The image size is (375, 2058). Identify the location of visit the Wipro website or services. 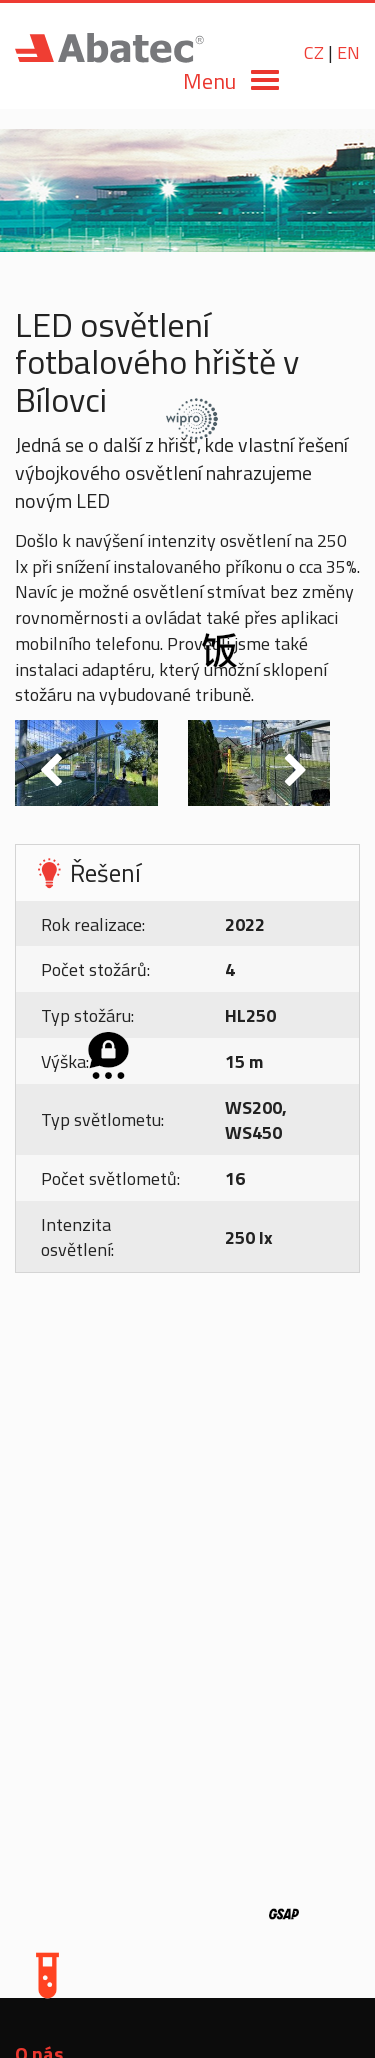
(192, 419).